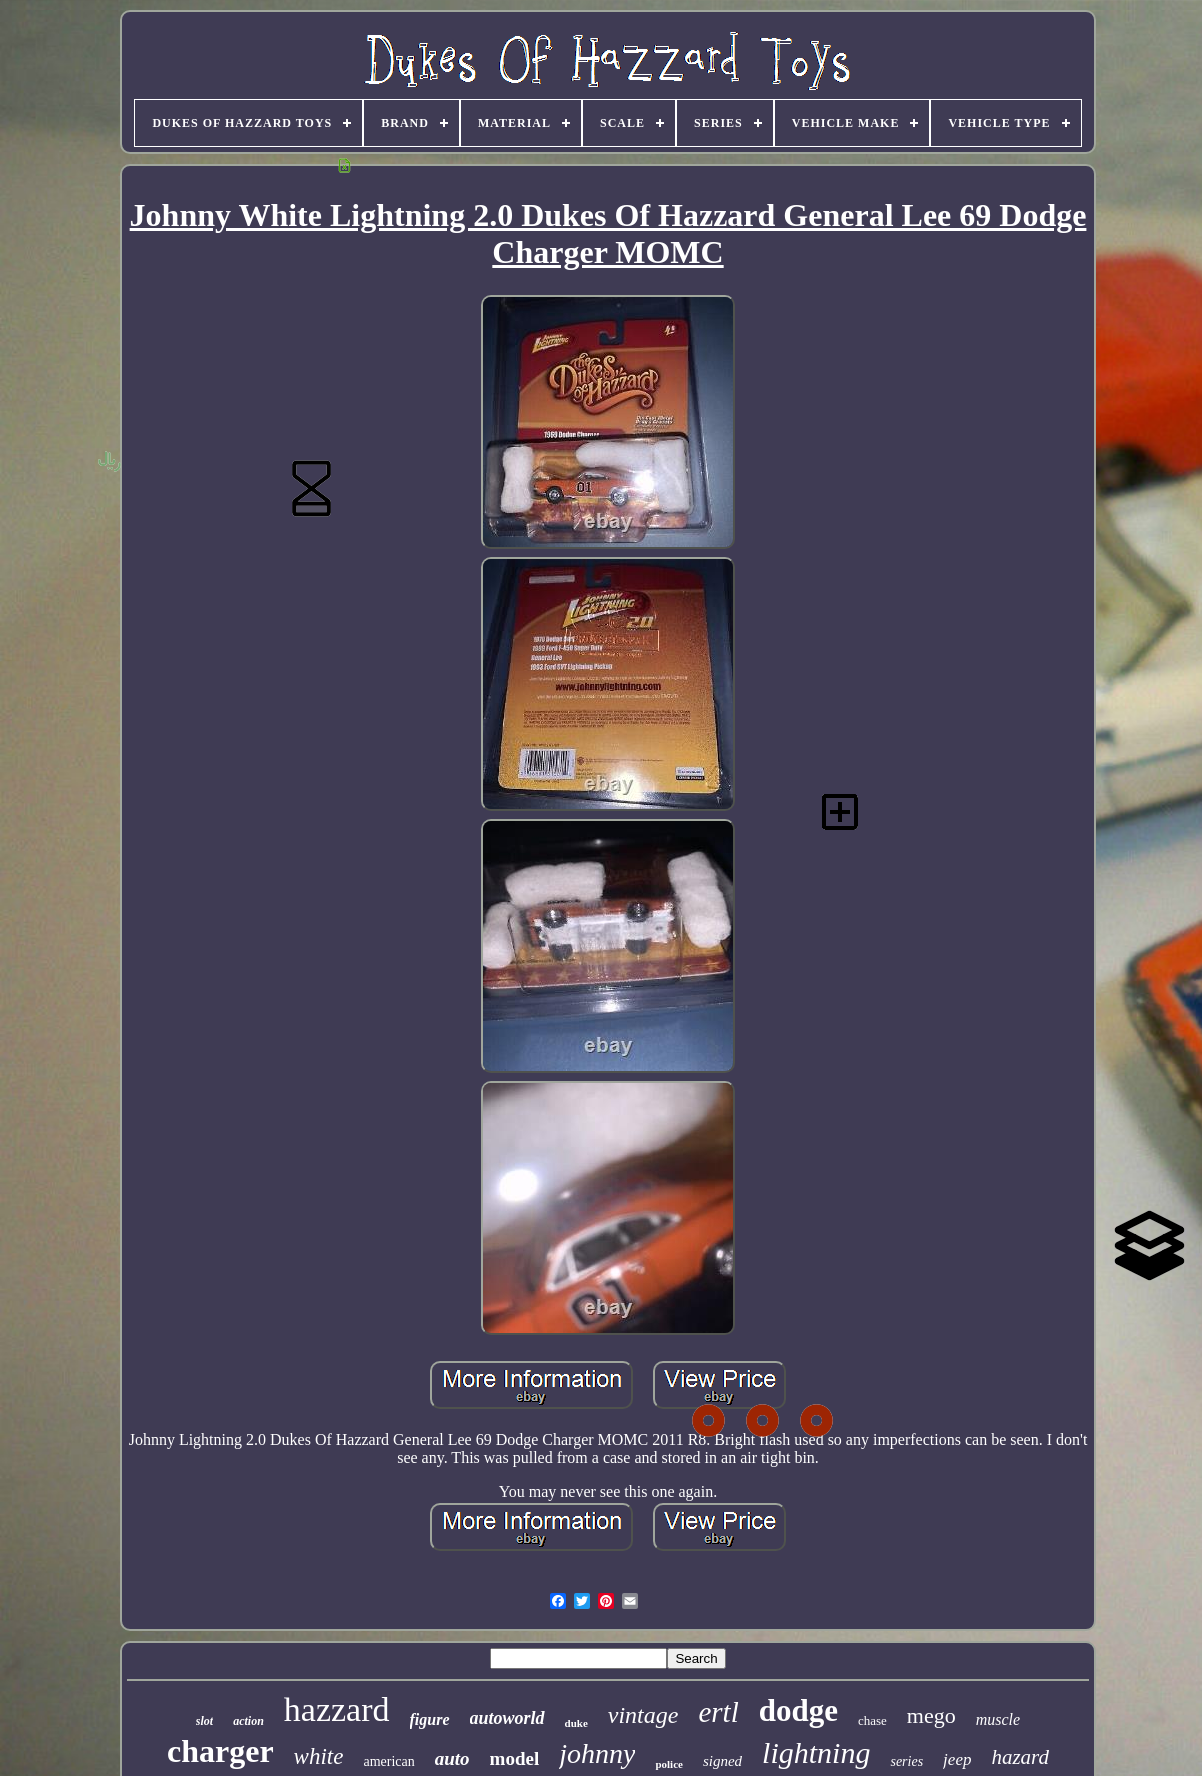  What do you see at coordinates (762, 1420) in the screenshot?
I see `access more options or actions` at bounding box center [762, 1420].